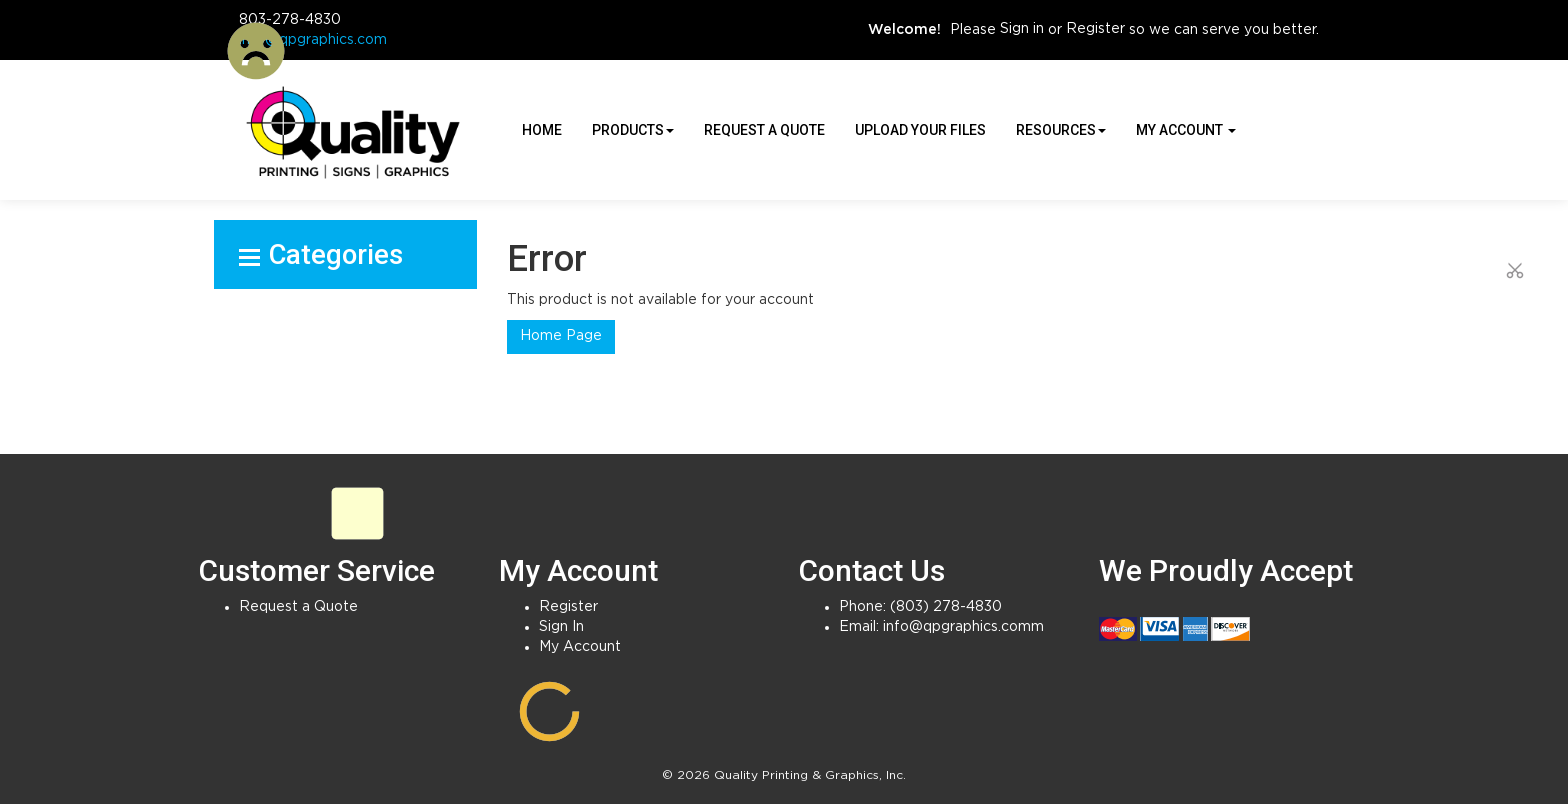  I want to click on indicates content is loading, so click(549, 711).